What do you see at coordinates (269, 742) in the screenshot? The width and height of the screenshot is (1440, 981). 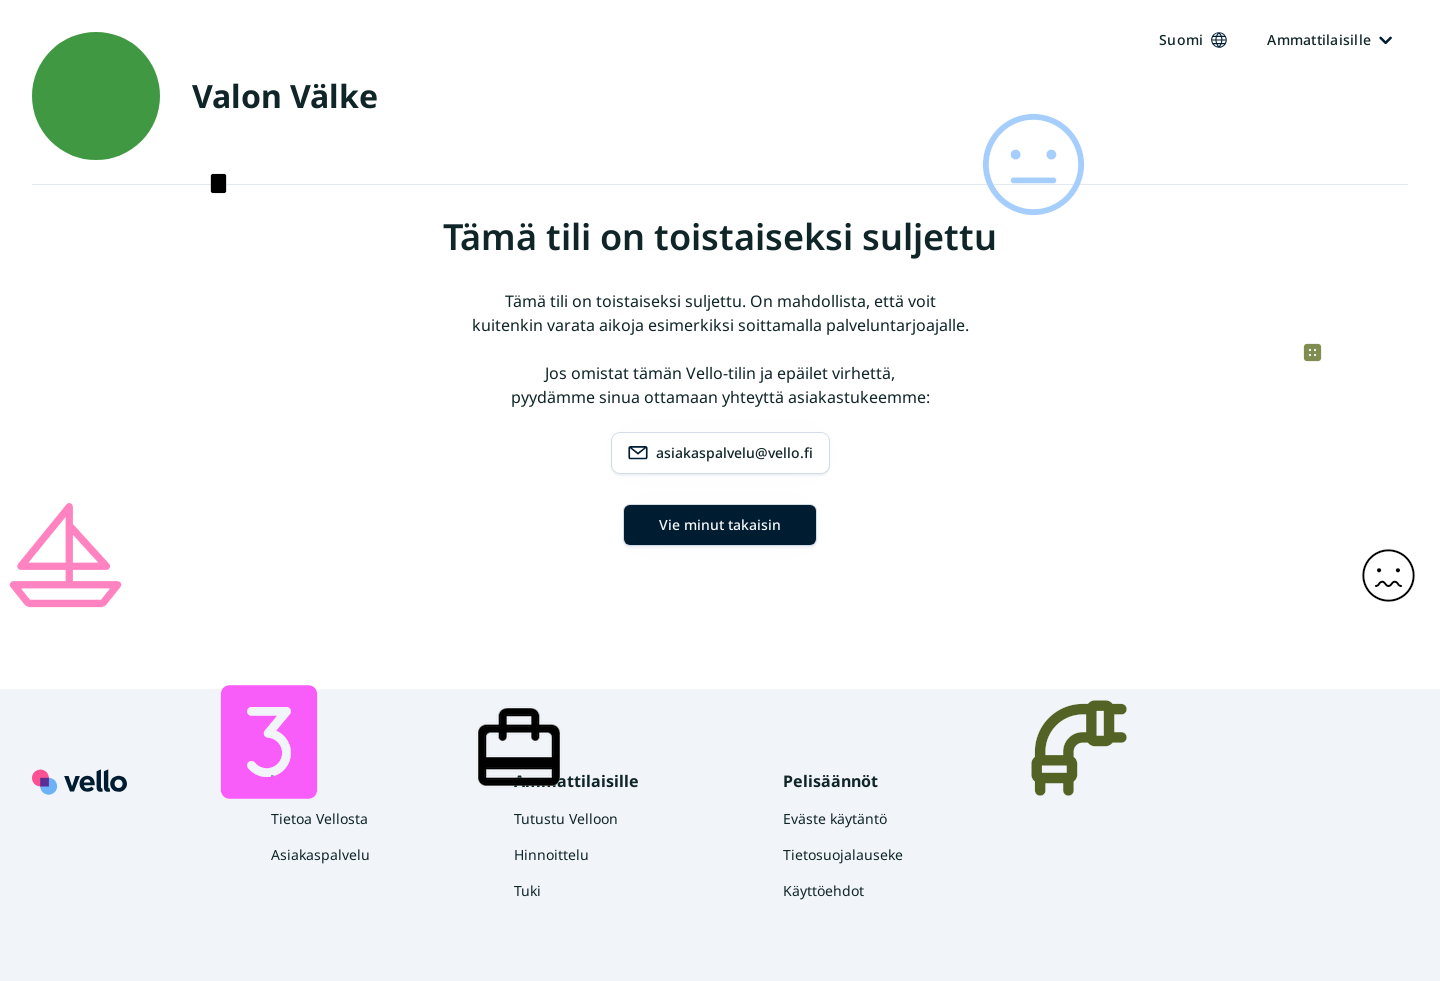 I see `indicates step three in a multi-step process` at bounding box center [269, 742].